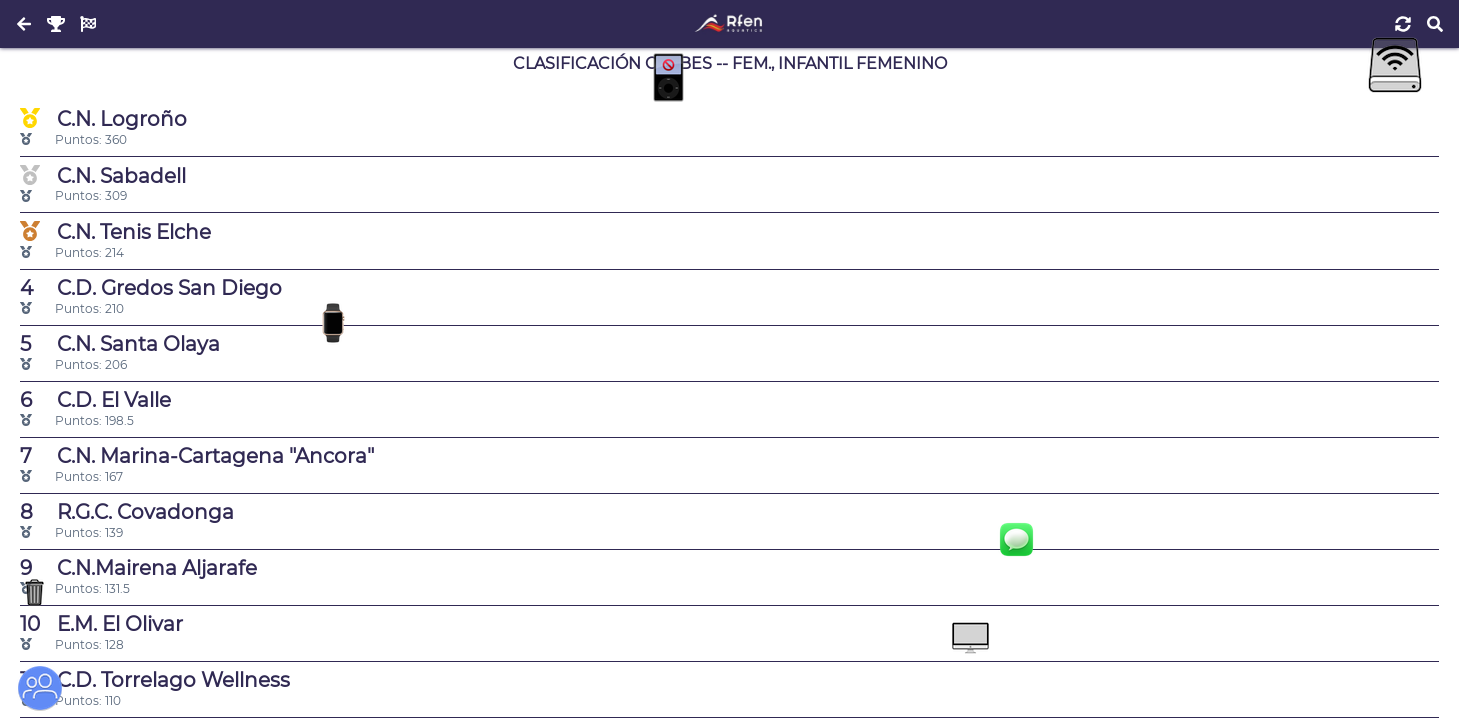 The image size is (1459, 720). I want to click on access a wireless network drive, so click(1395, 65).